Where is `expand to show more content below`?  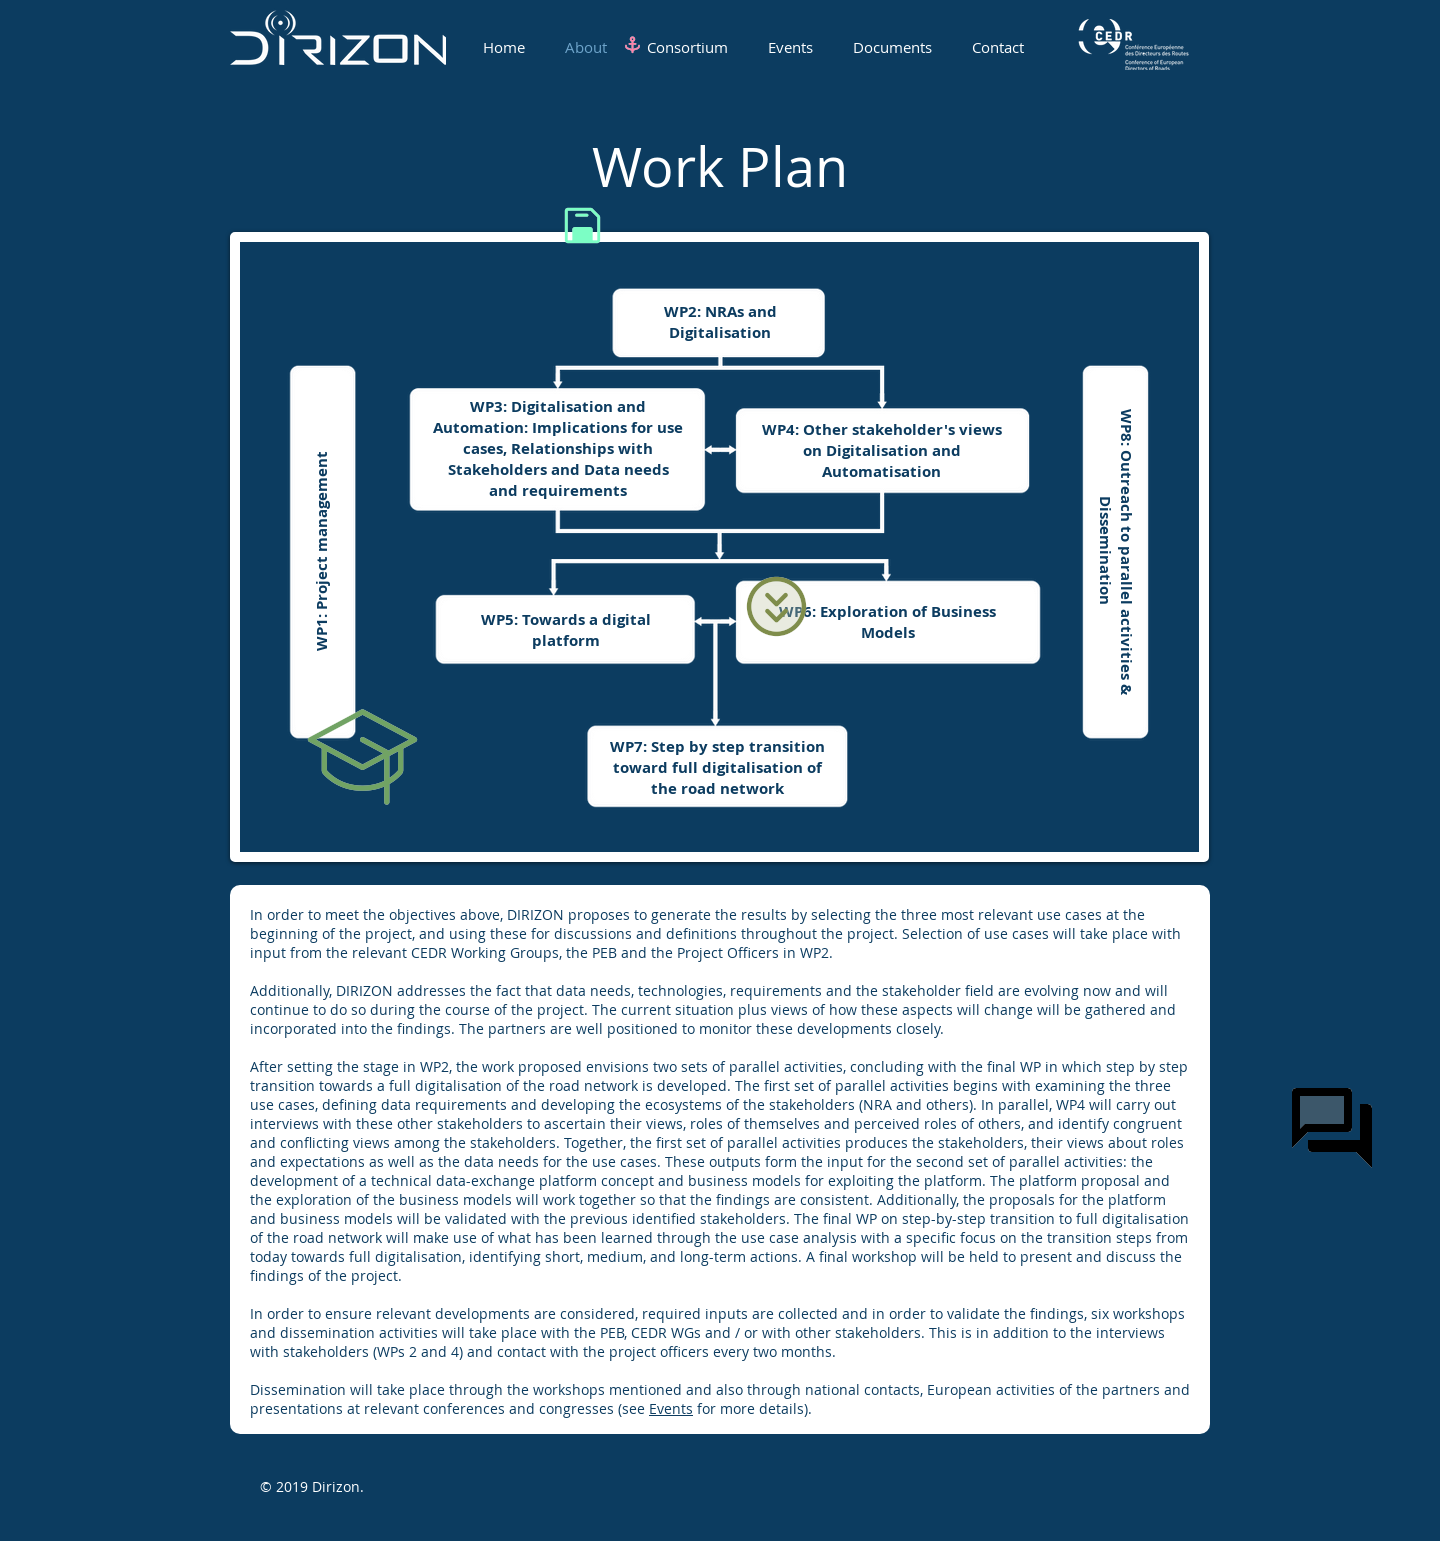 expand to show more content below is located at coordinates (776, 606).